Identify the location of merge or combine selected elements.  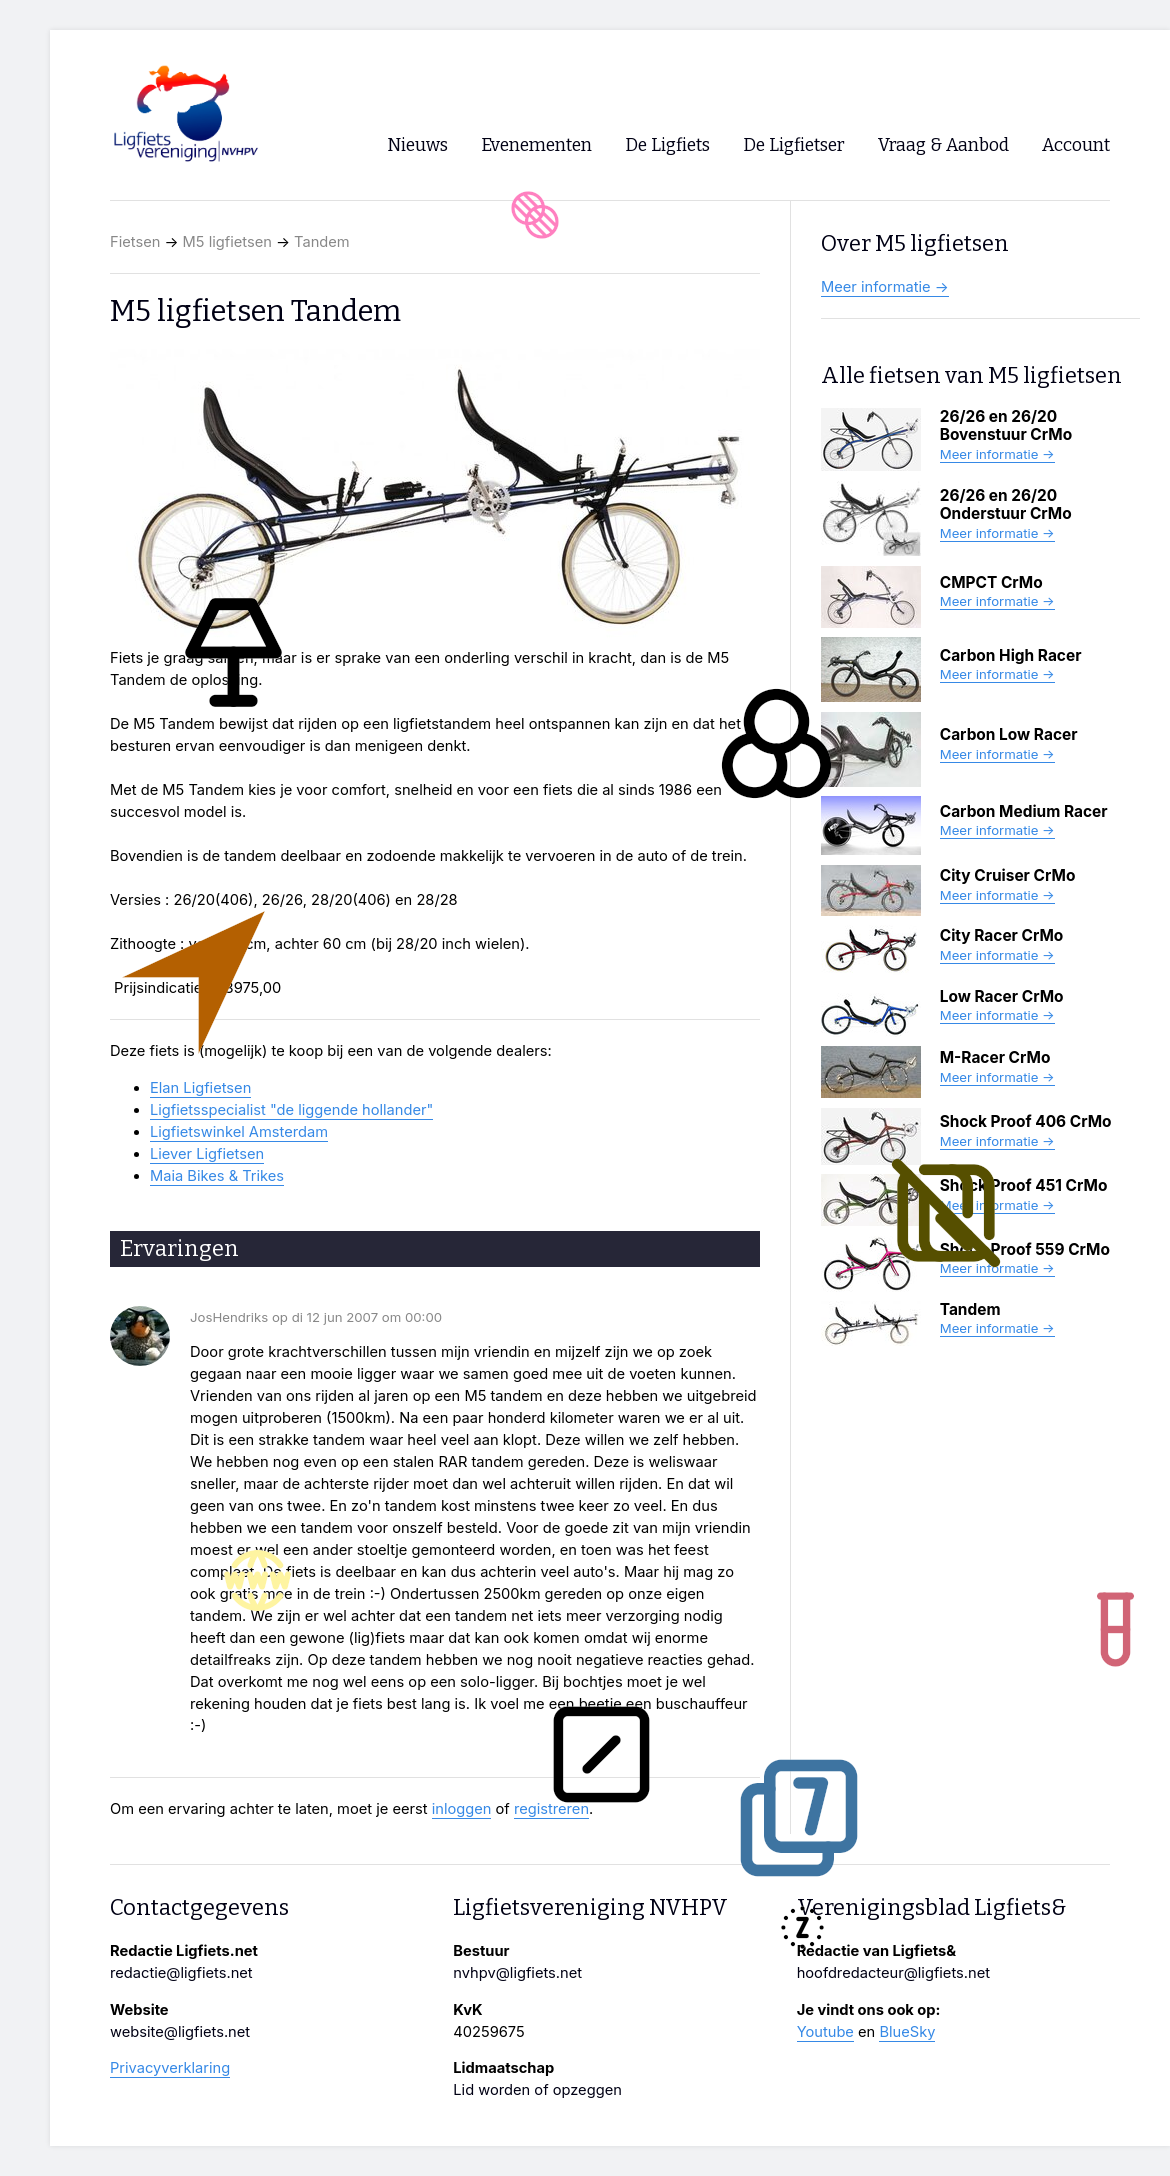
(535, 215).